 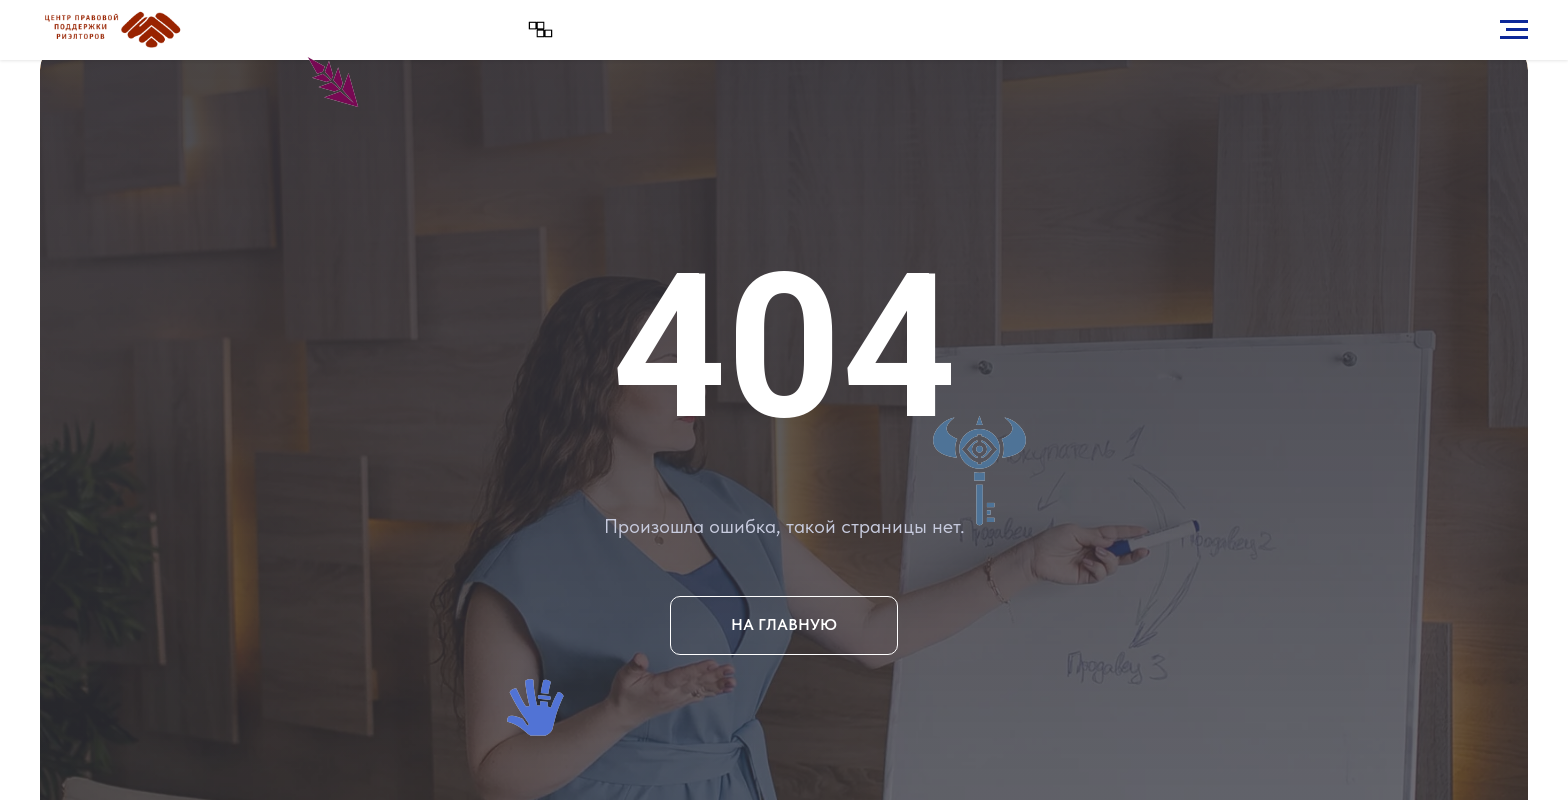 I want to click on indicates speed or rapid movement, so click(x=333, y=82).